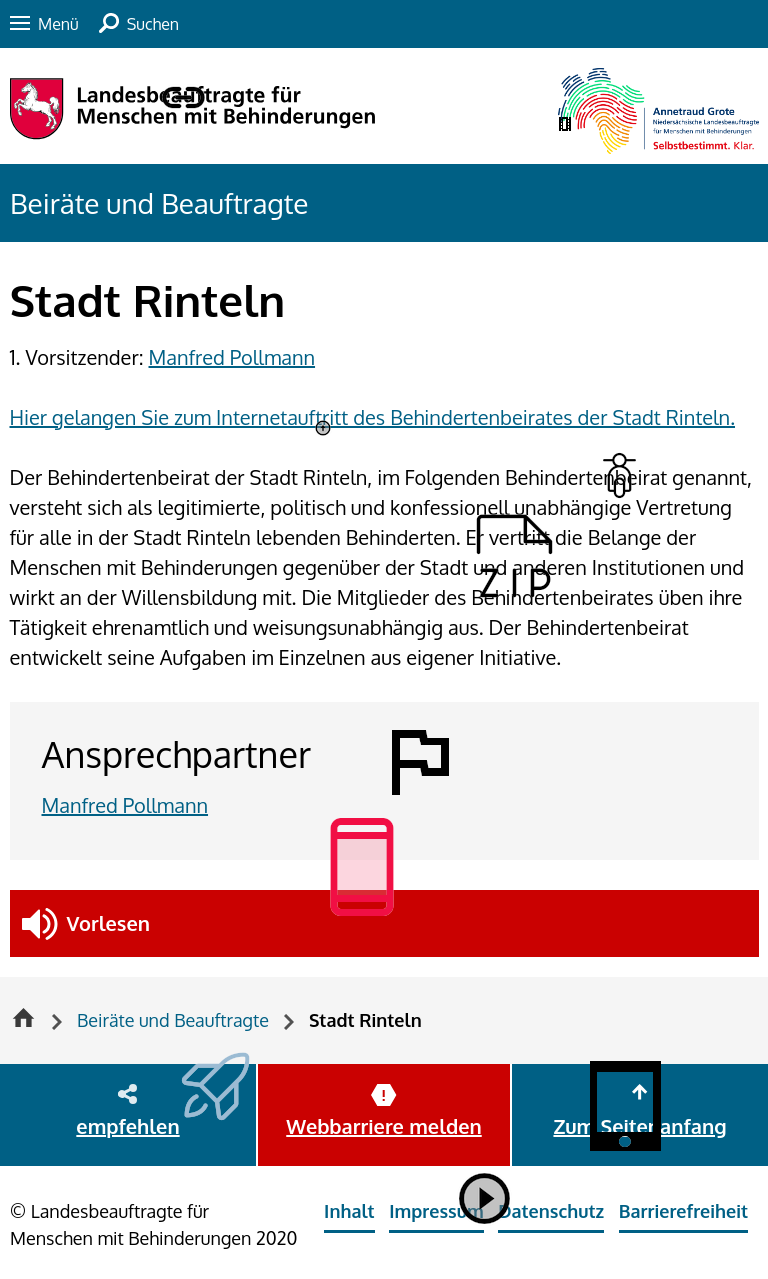 The width and height of the screenshot is (768, 1279). Describe the element at coordinates (565, 124) in the screenshot. I see `access movies or video content` at that location.